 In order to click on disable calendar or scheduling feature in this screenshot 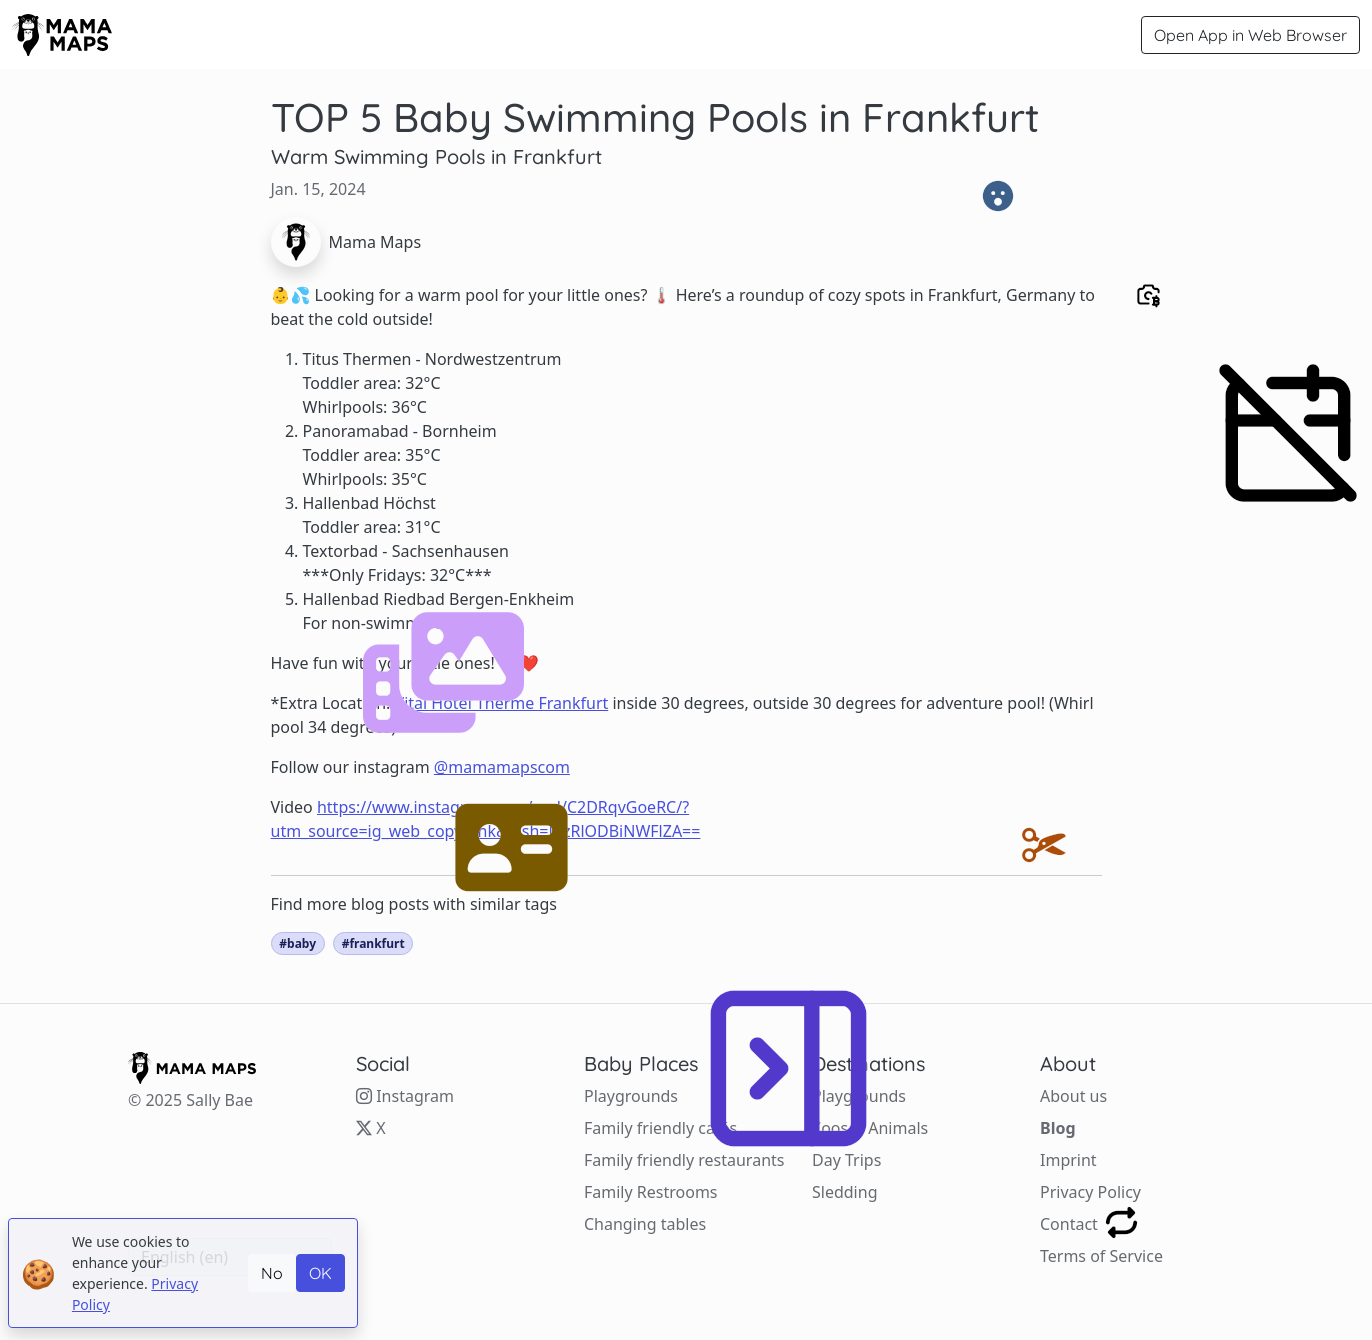, I will do `click(1288, 433)`.